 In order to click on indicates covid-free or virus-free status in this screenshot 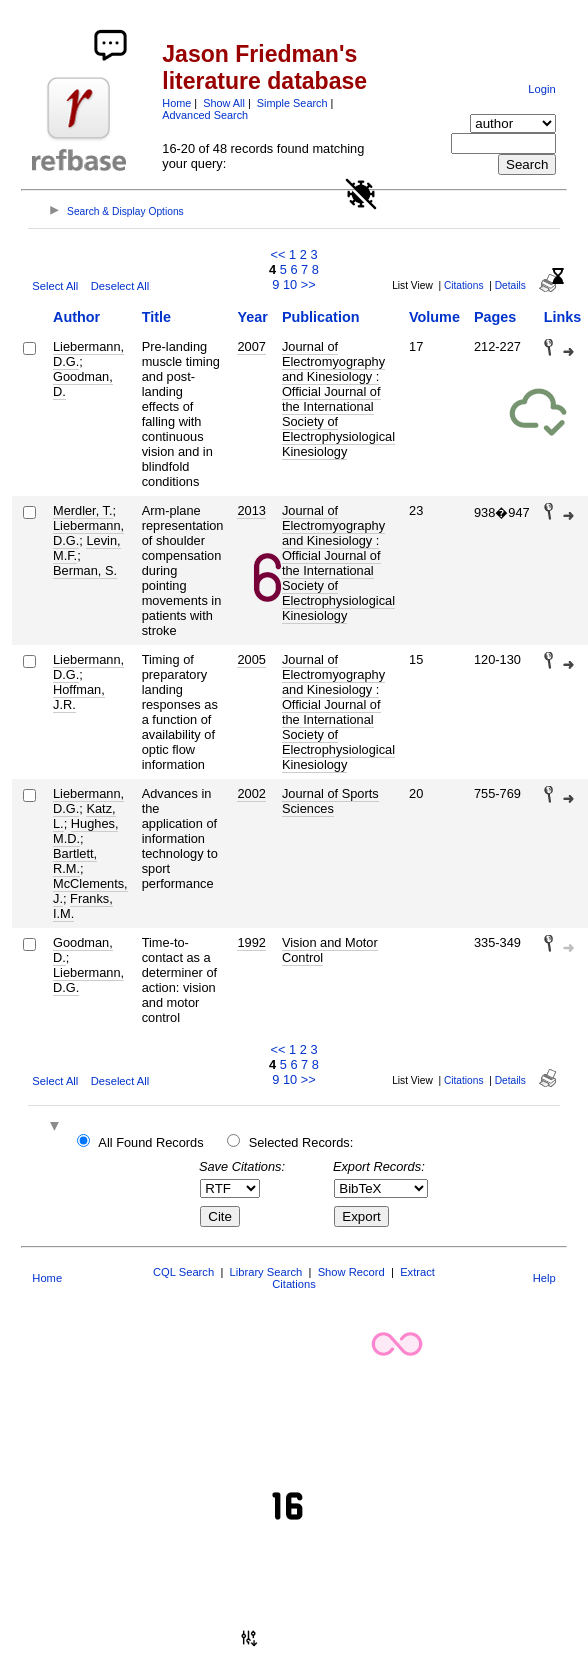, I will do `click(361, 194)`.